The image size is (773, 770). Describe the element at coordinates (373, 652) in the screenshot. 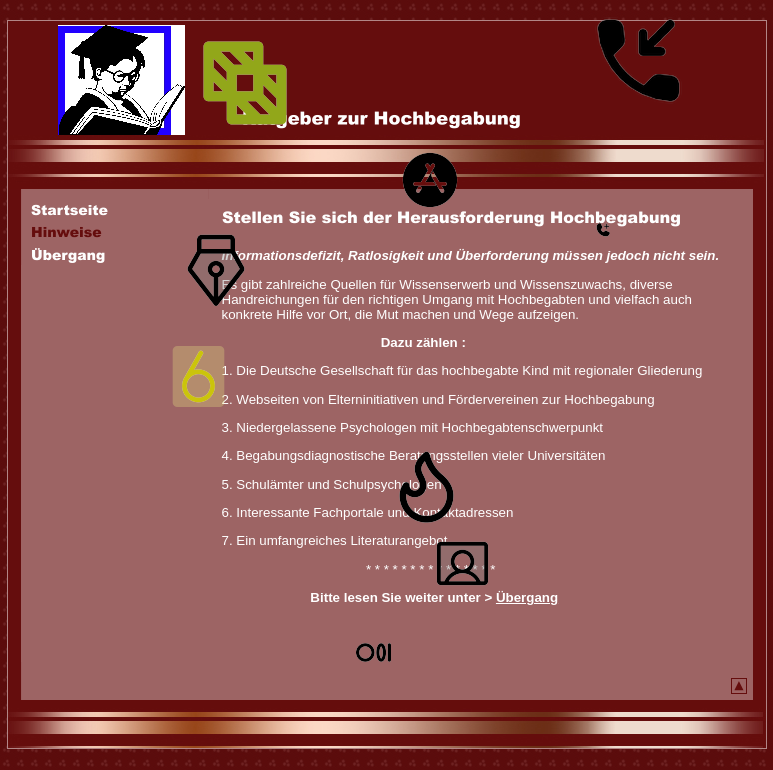

I see `open the Medium app` at that location.